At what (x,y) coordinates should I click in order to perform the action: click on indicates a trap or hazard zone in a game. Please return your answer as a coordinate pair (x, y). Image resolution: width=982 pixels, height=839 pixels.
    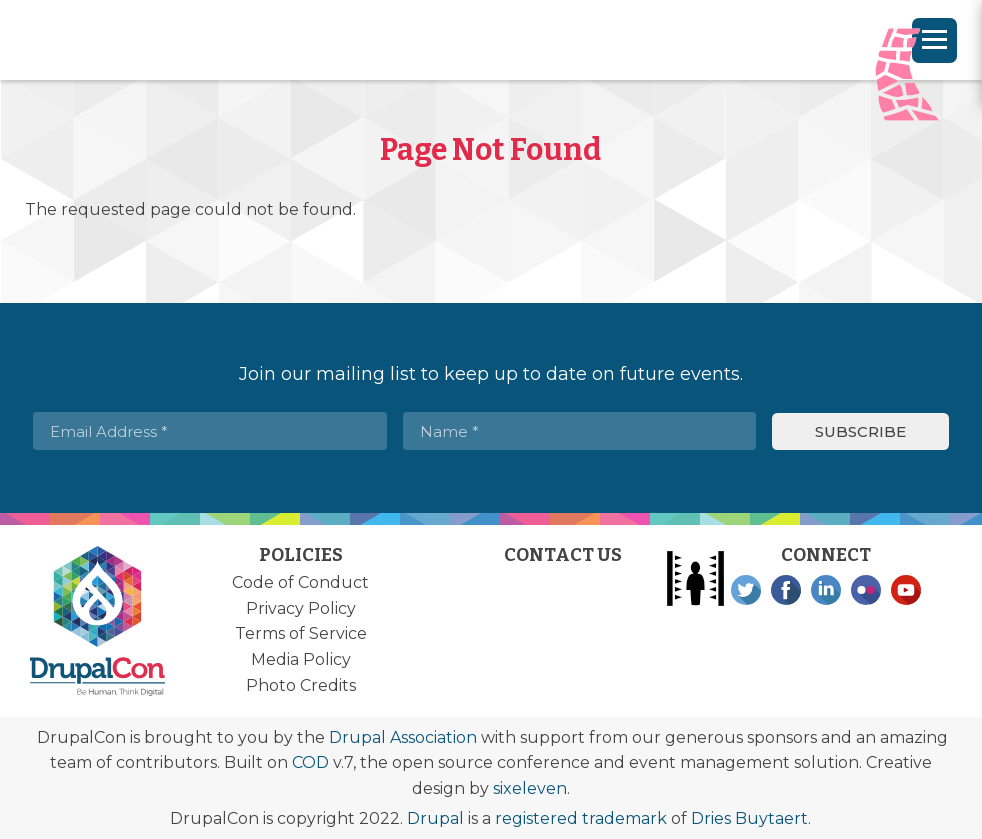
    Looking at the image, I should click on (695, 577).